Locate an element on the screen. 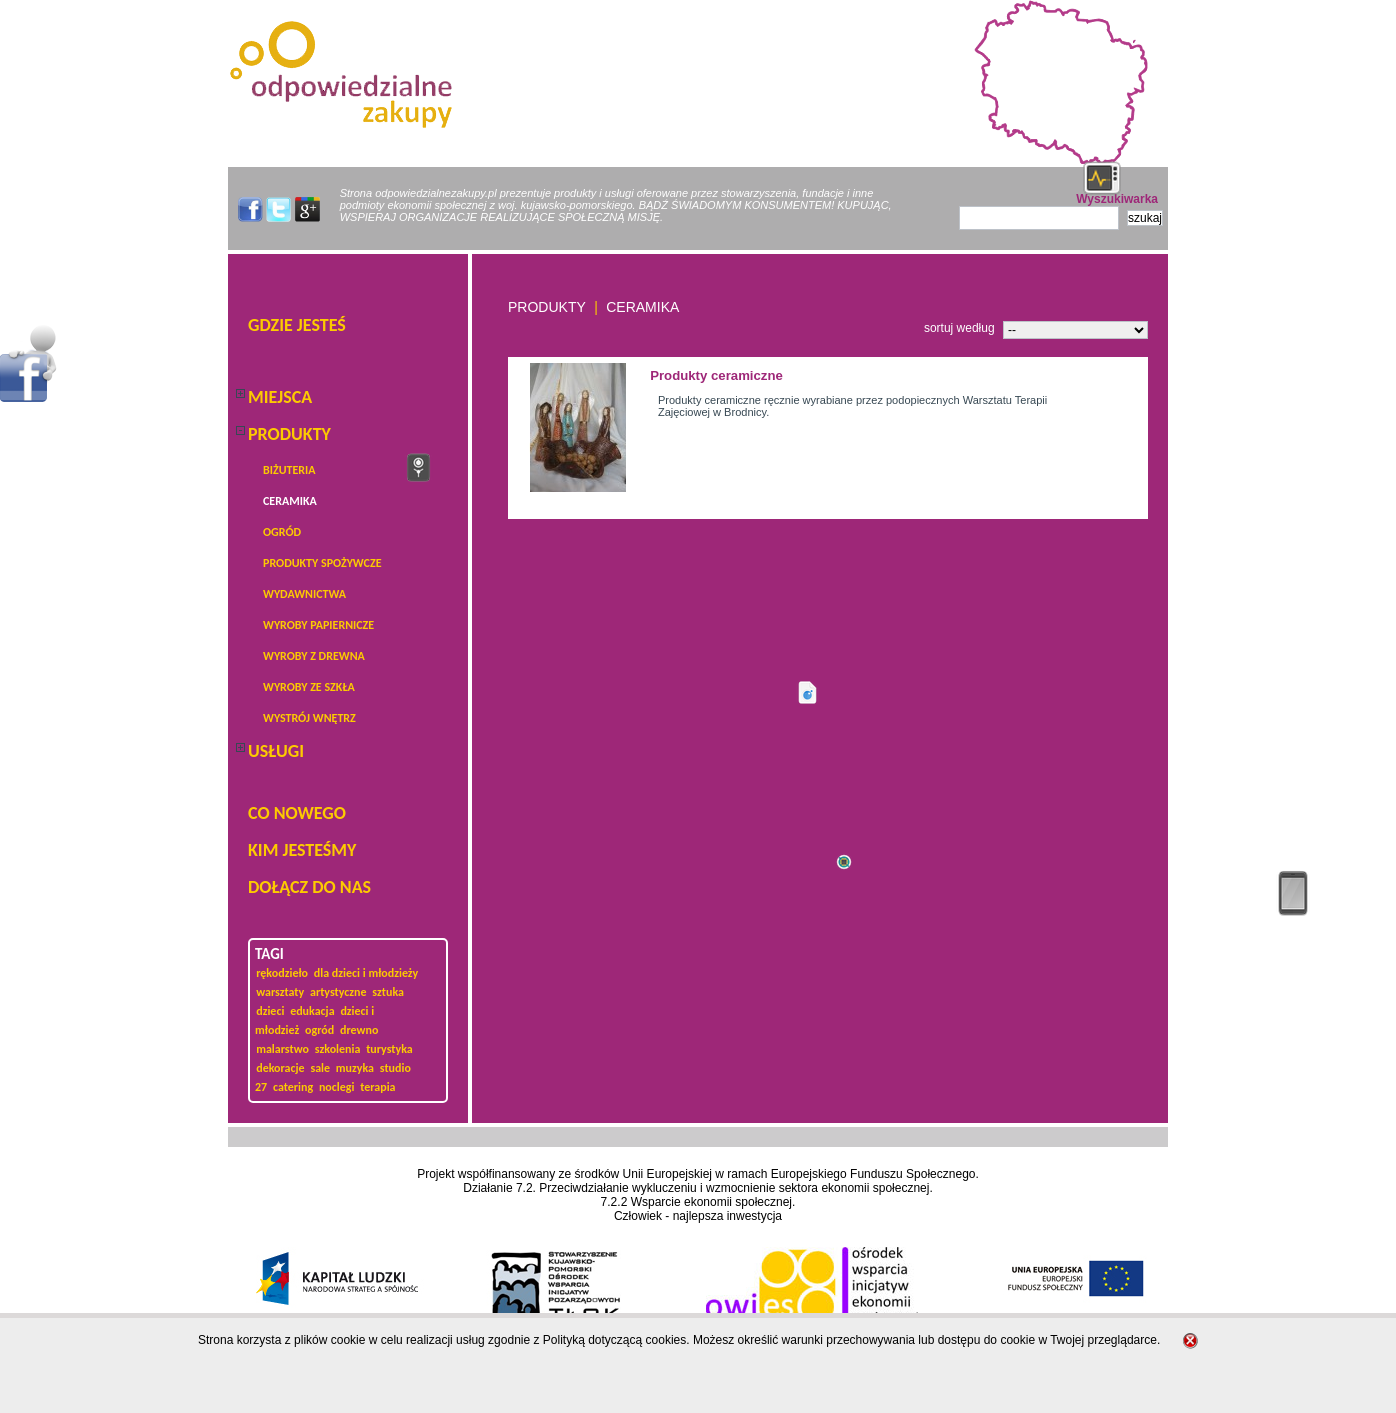 Image resolution: width=1396 pixels, height=1413 pixels. access firmware update settings is located at coordinates (844, 862).